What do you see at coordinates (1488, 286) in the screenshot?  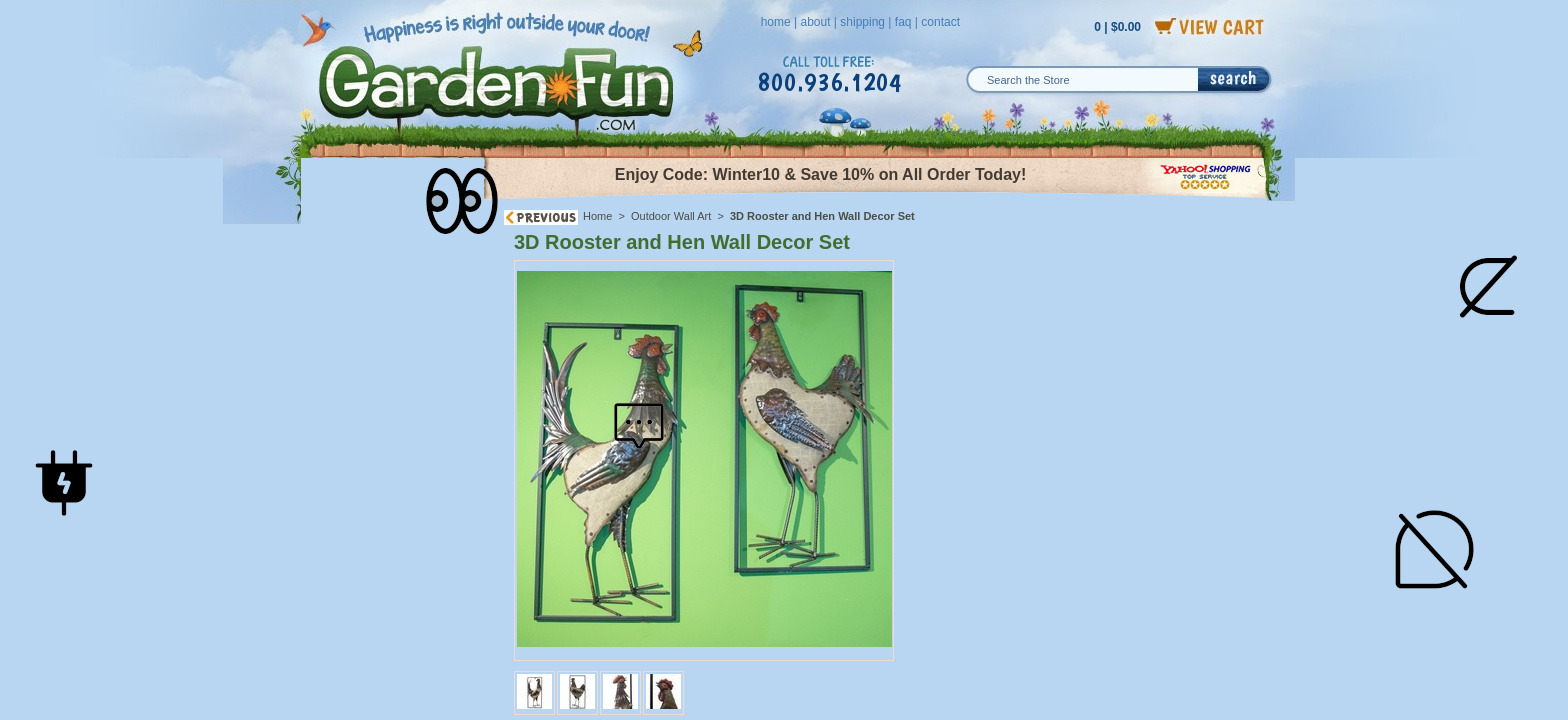 I see `indicates a set is not a subset of another in mathematical notation` at bounding box center [1488, 286].